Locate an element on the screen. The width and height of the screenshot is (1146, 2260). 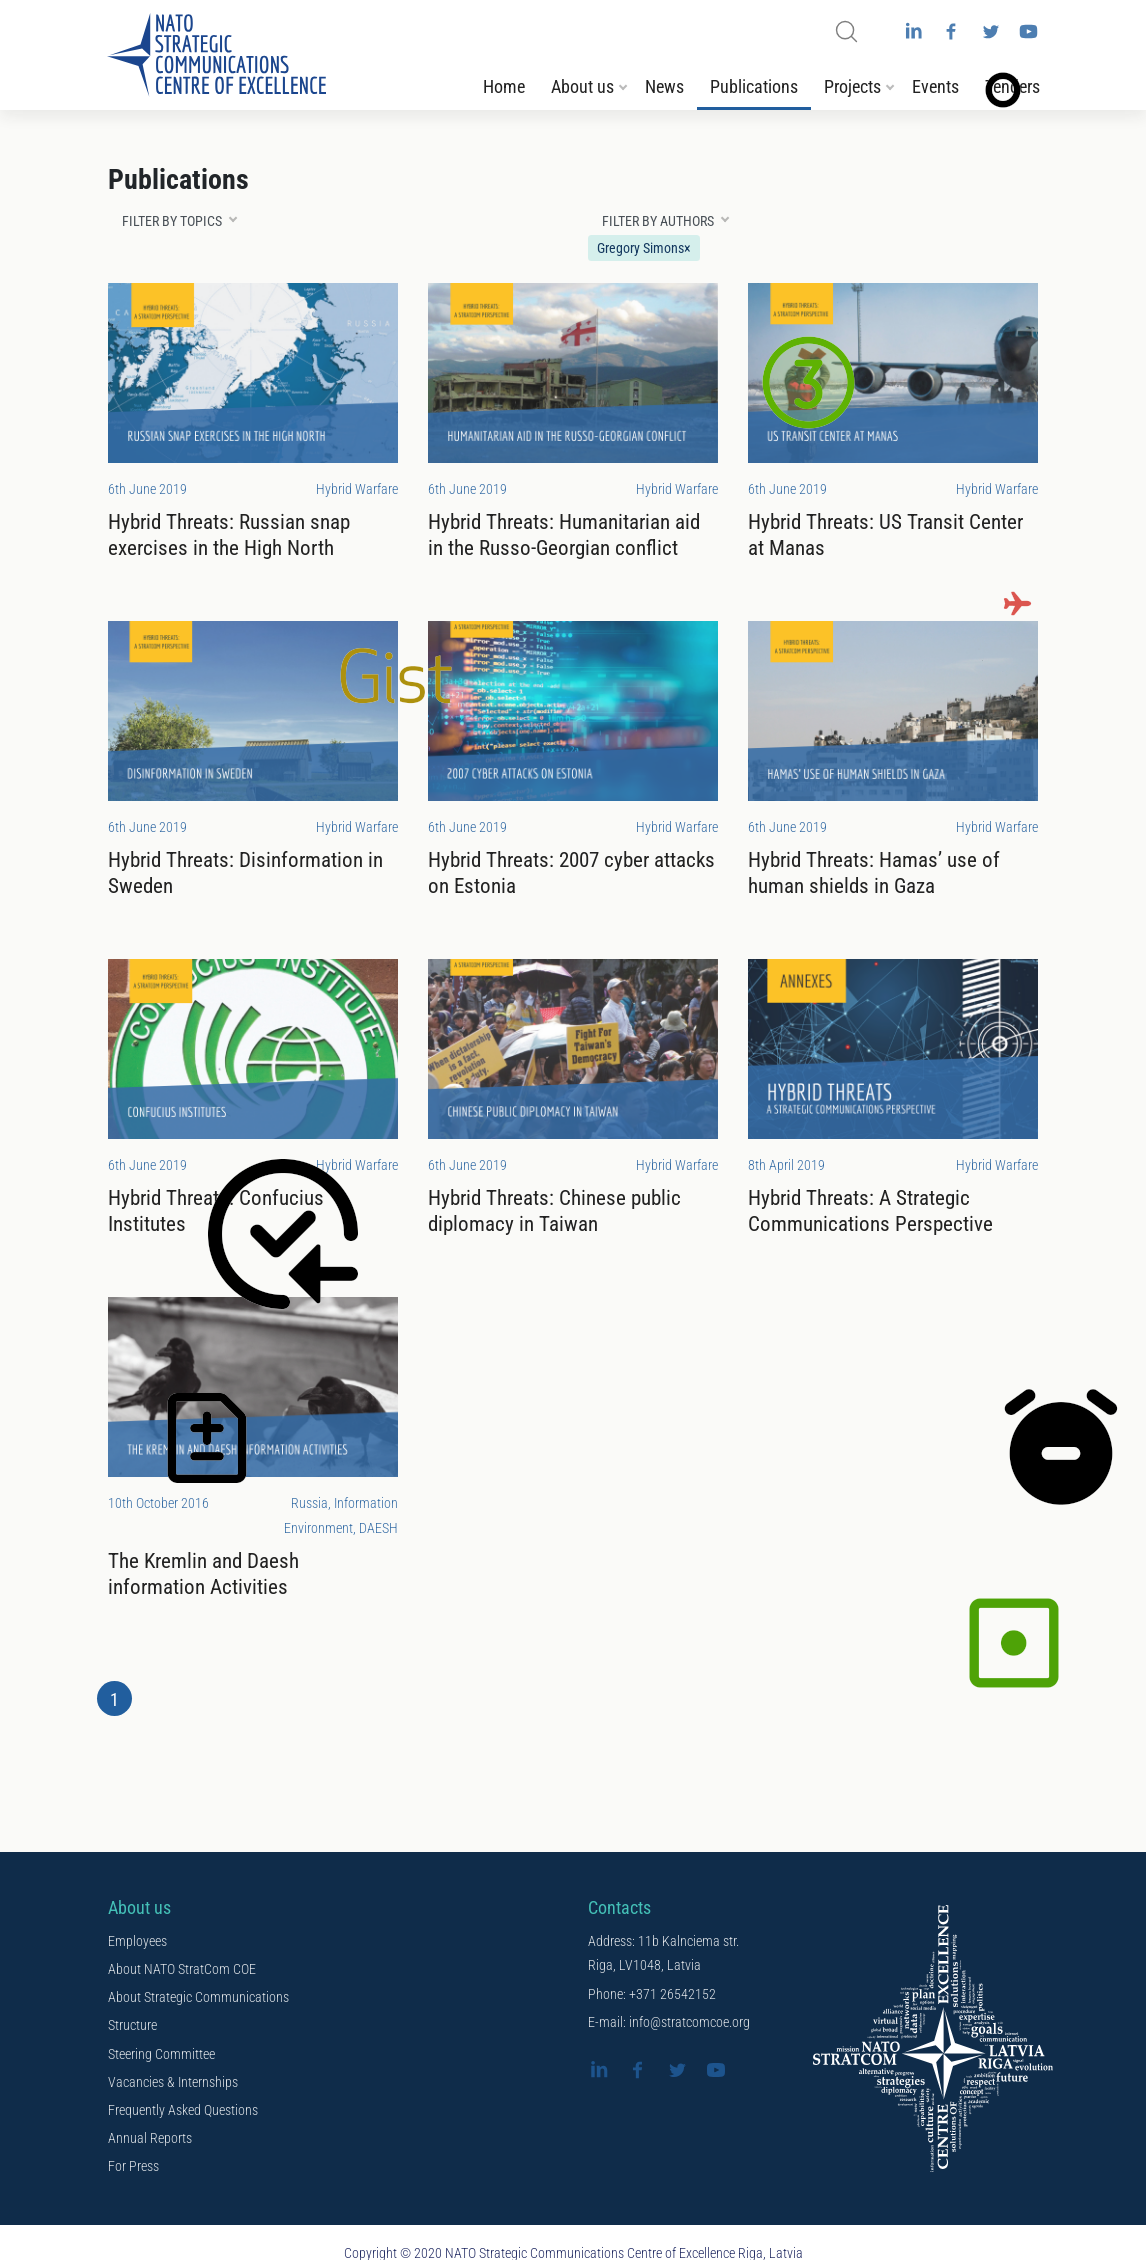
indicates a file has been modified in a diff view is located at coordinates (1014, 1643).